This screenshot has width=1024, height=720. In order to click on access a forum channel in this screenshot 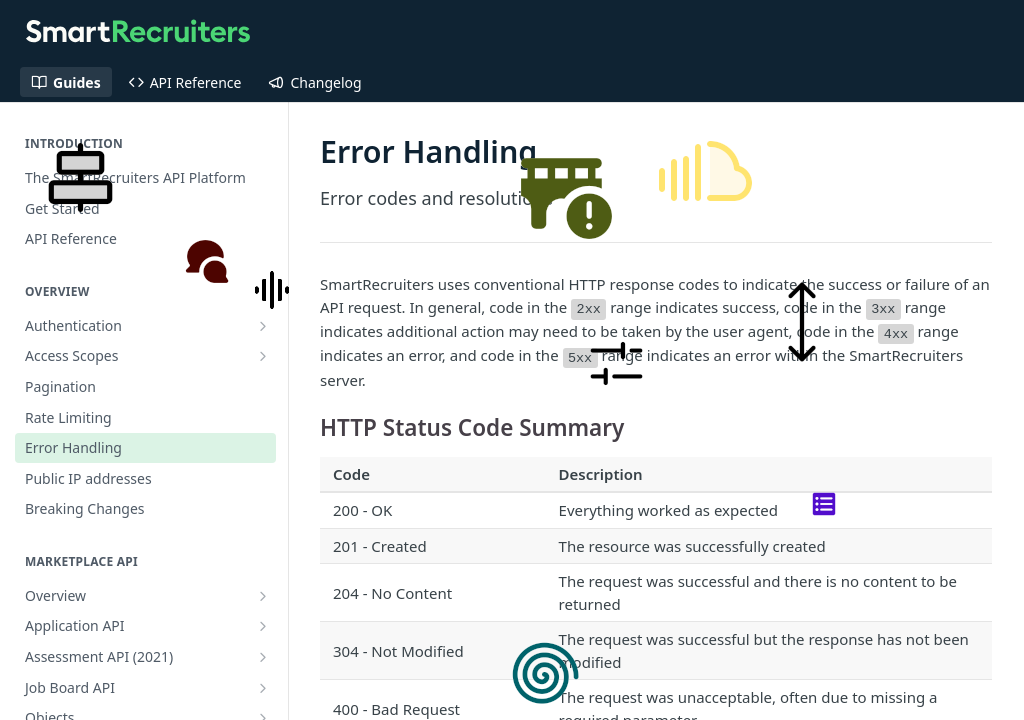, I will do `click(207, 260)`.